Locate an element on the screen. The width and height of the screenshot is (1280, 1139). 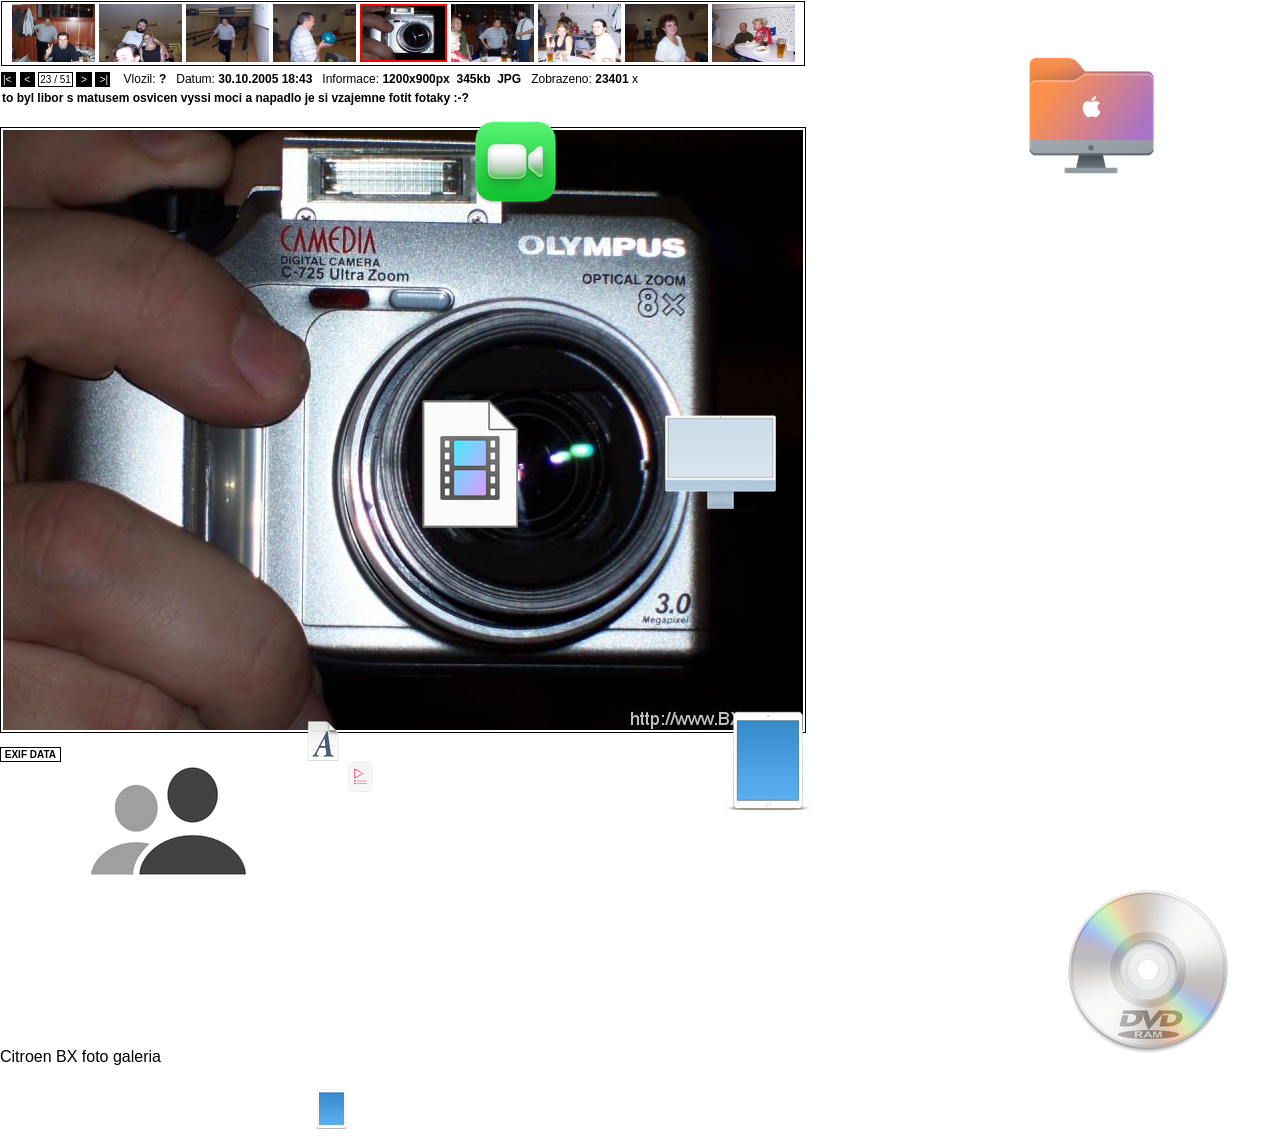
represents this mac in system preferences or finder is located at coordinates (720, 460).